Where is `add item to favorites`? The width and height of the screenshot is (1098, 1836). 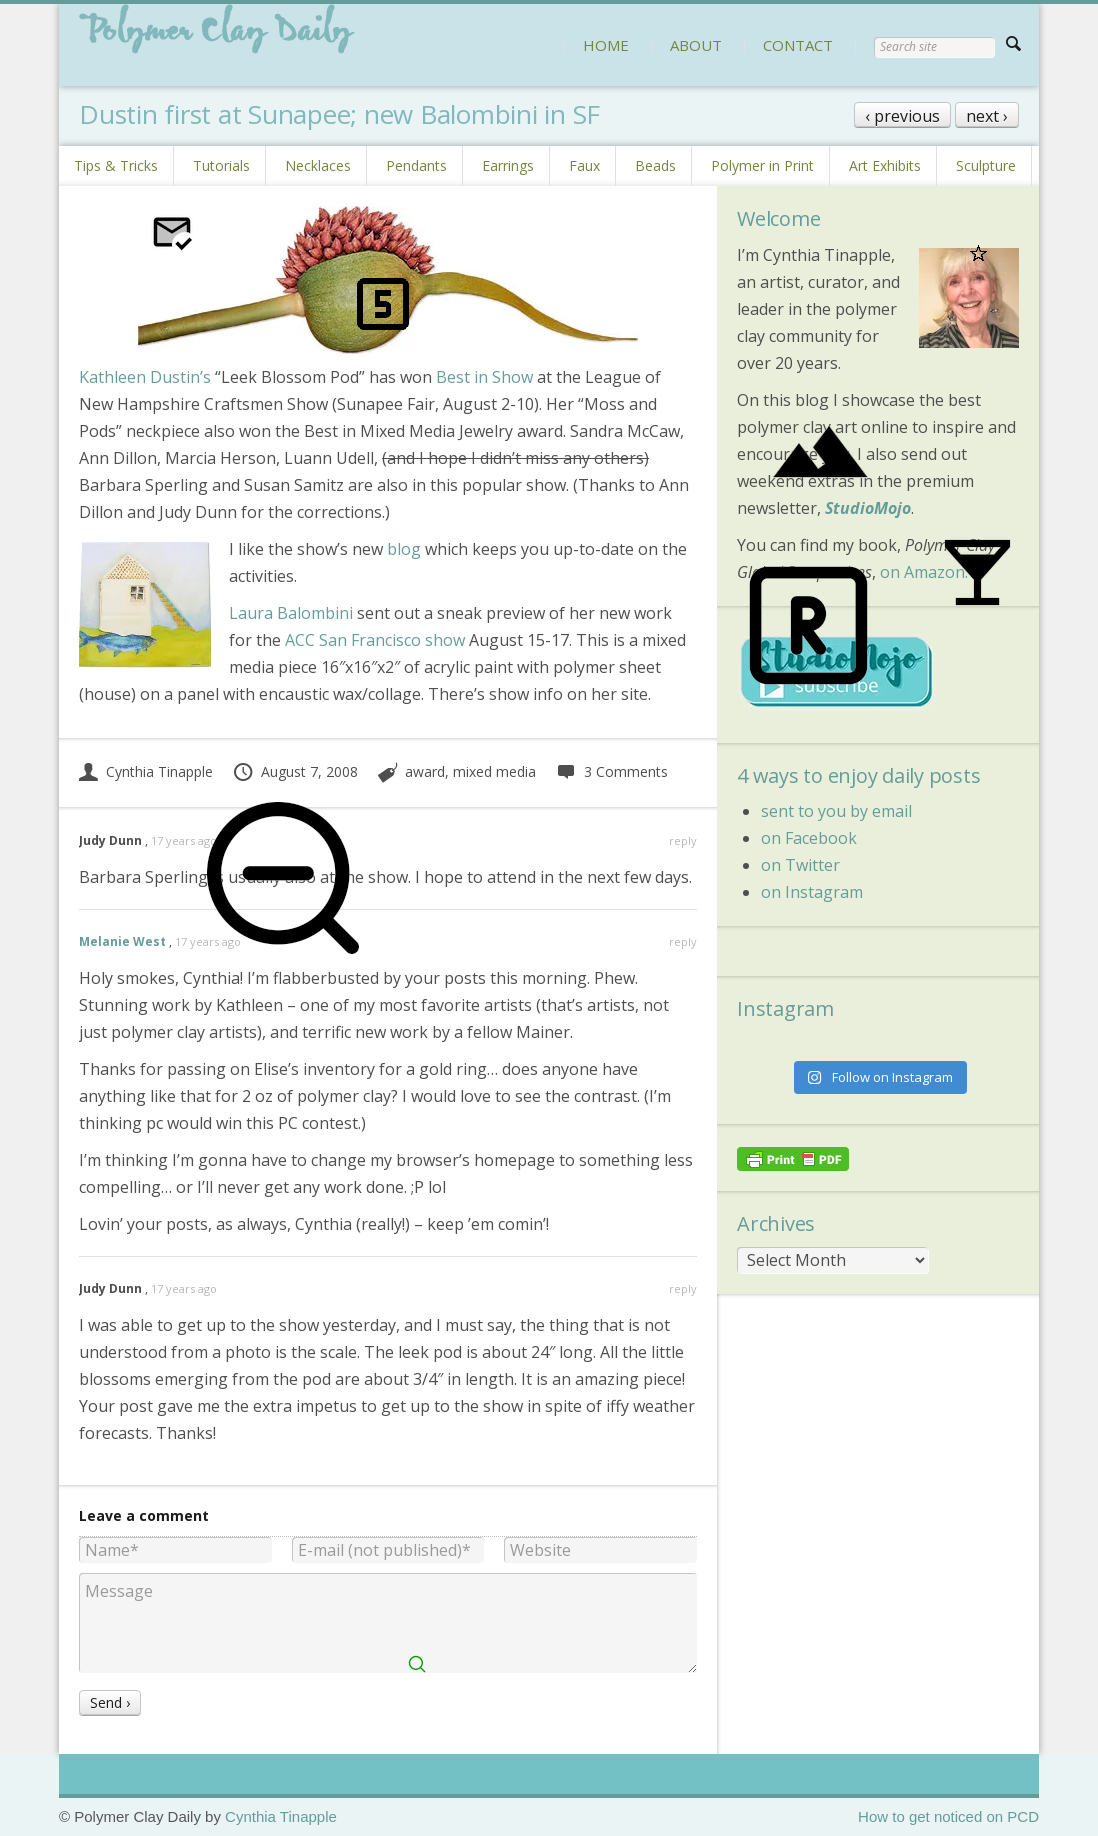
add item to favorites is located at coordinates (978, 253).